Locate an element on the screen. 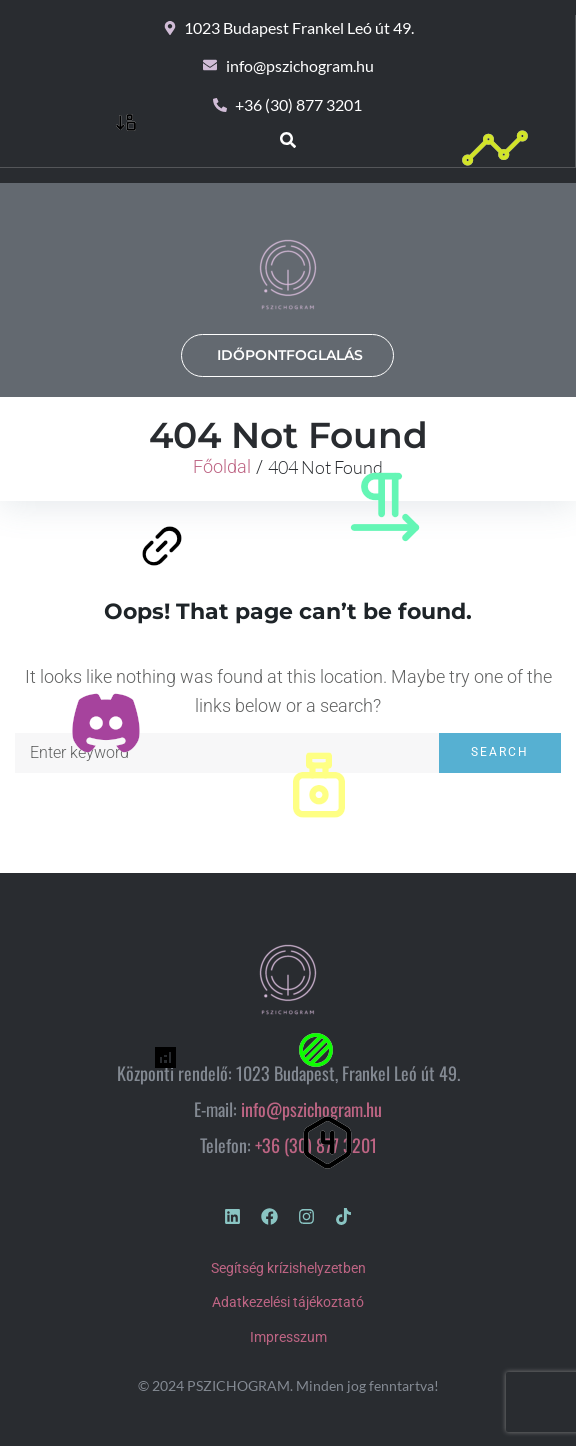 The height and width of the screenshot is (1446, 576). step 4 in a multi-step process is located at coordinates (327, 1142).